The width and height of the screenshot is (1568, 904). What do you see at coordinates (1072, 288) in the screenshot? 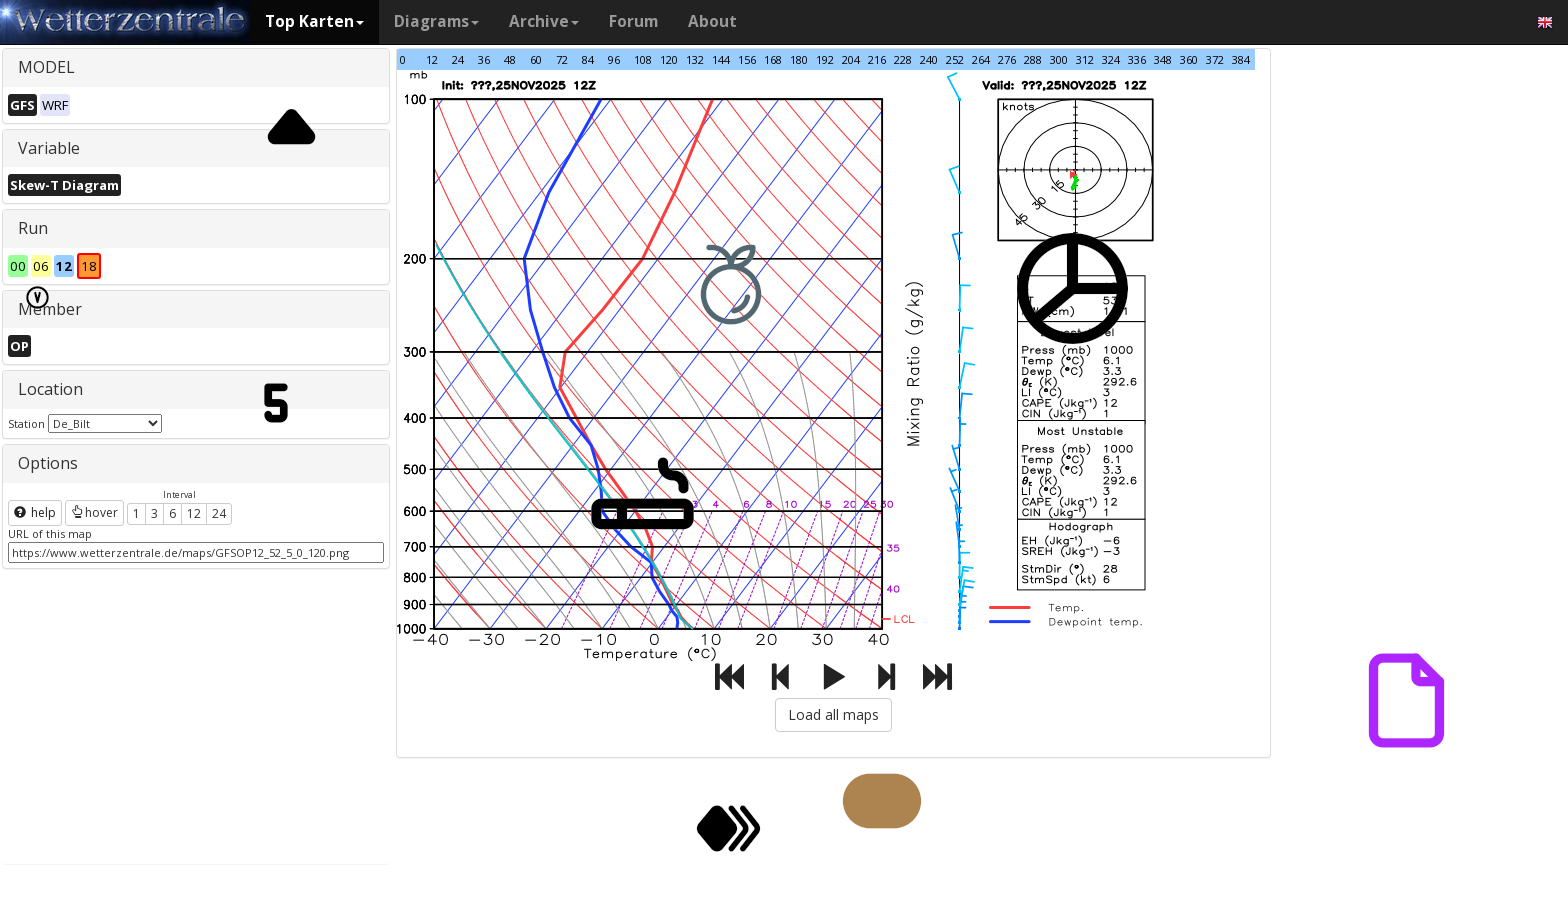
I see `view pie chart analytics` at bounding box center [1072, 288].